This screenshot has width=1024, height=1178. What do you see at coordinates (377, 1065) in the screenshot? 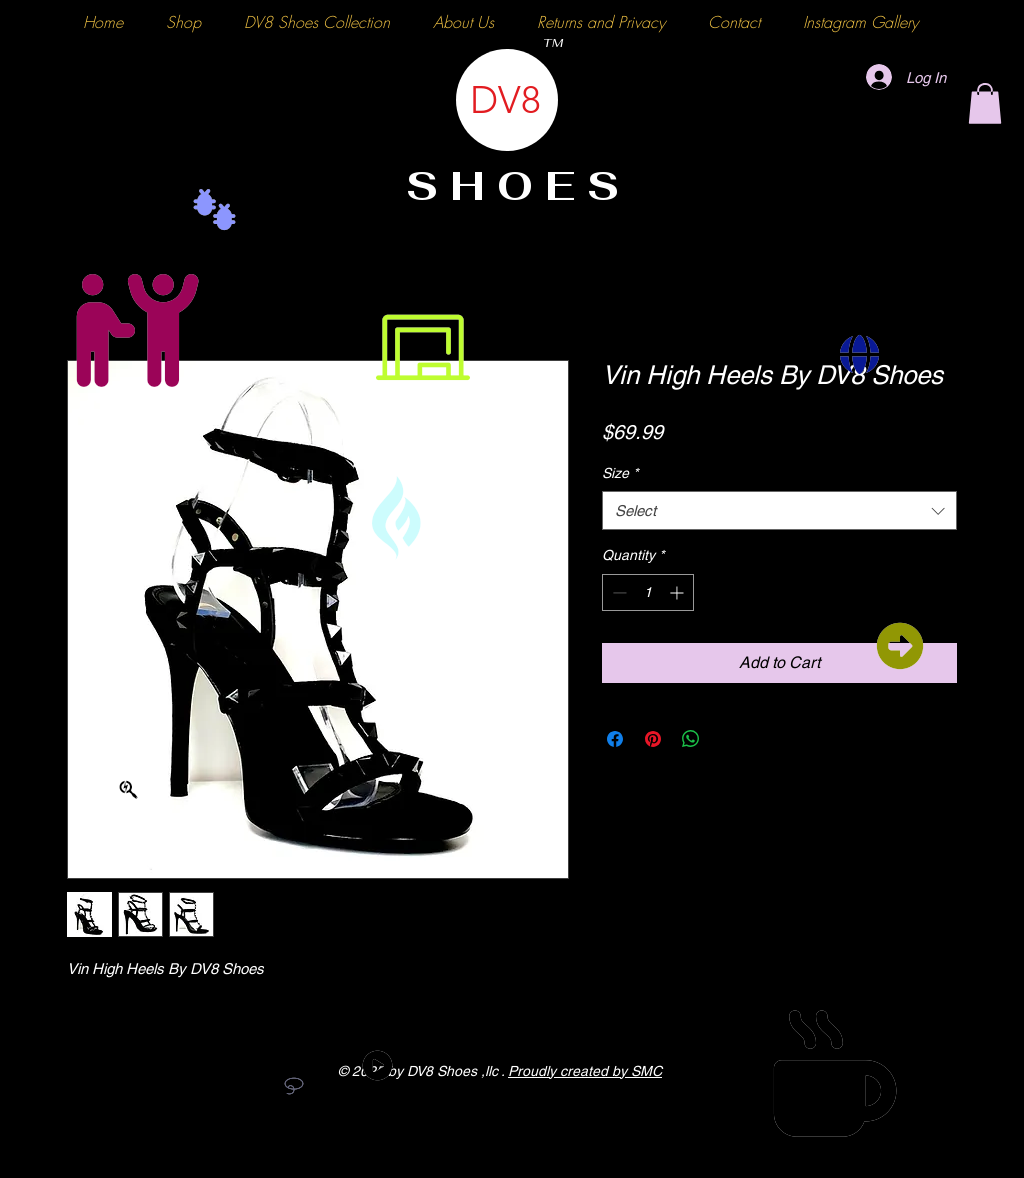
I see `play media or video content` at bounding box center [377, 1065].